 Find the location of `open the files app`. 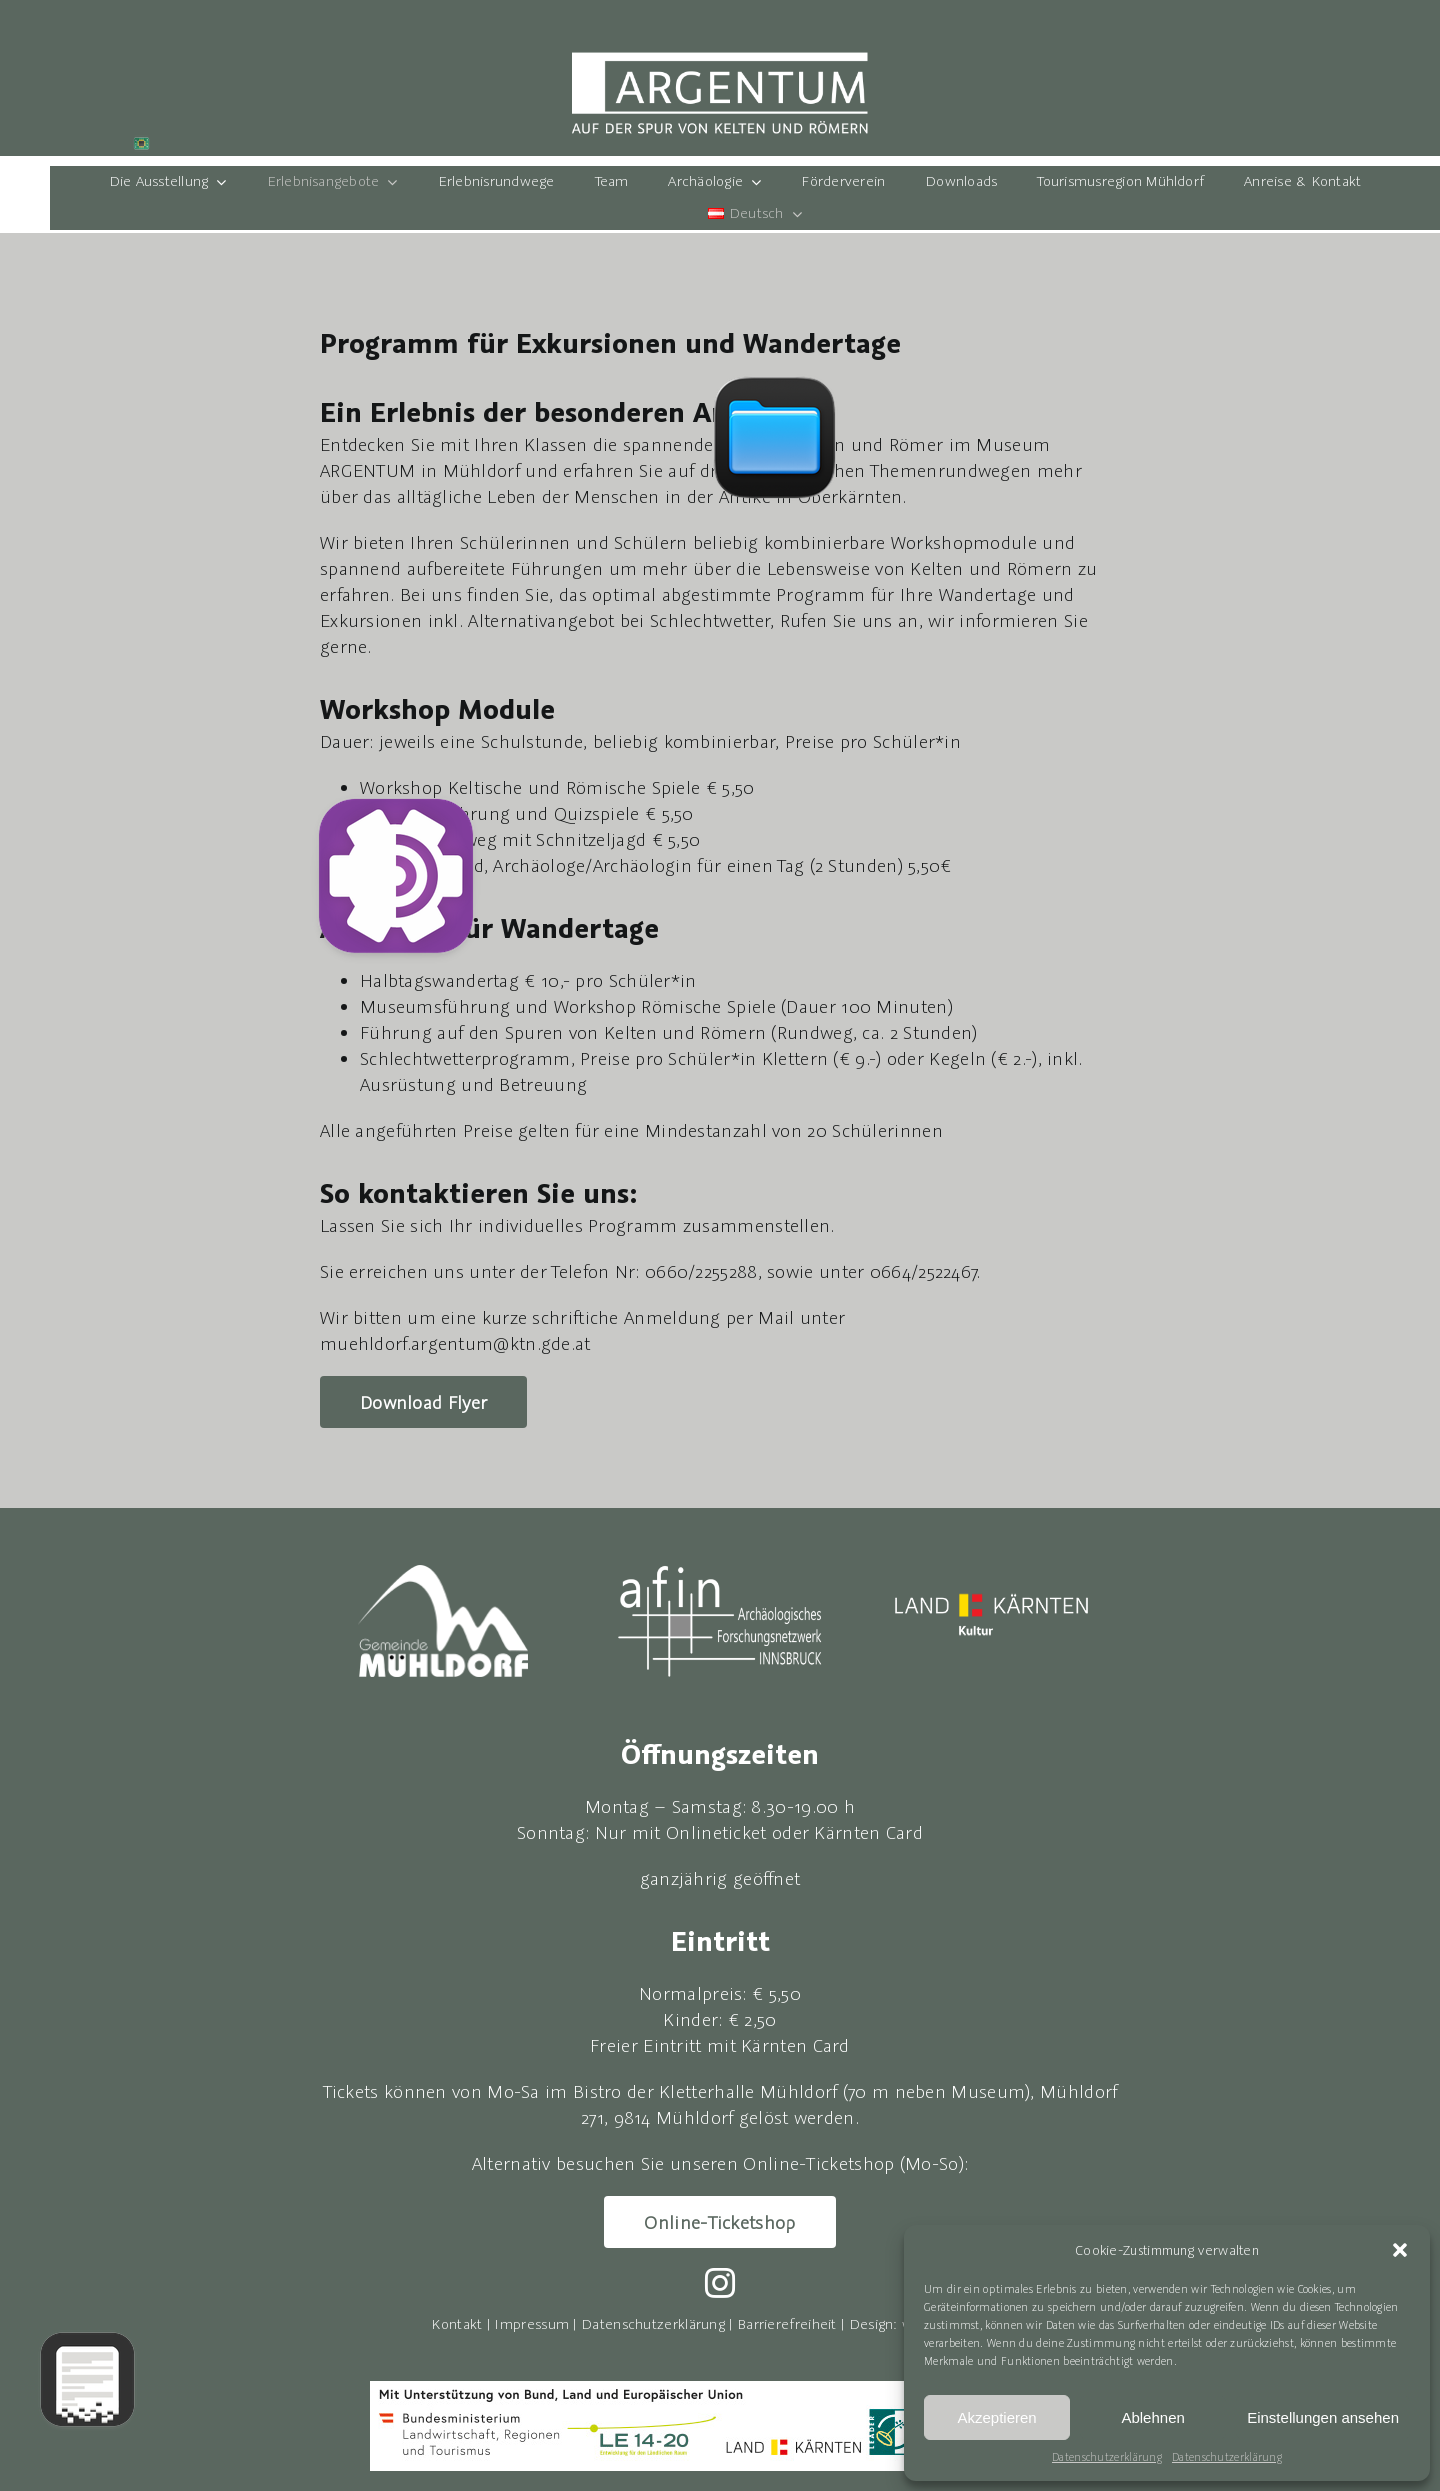

open the files app is located at coordinates (774, 437).